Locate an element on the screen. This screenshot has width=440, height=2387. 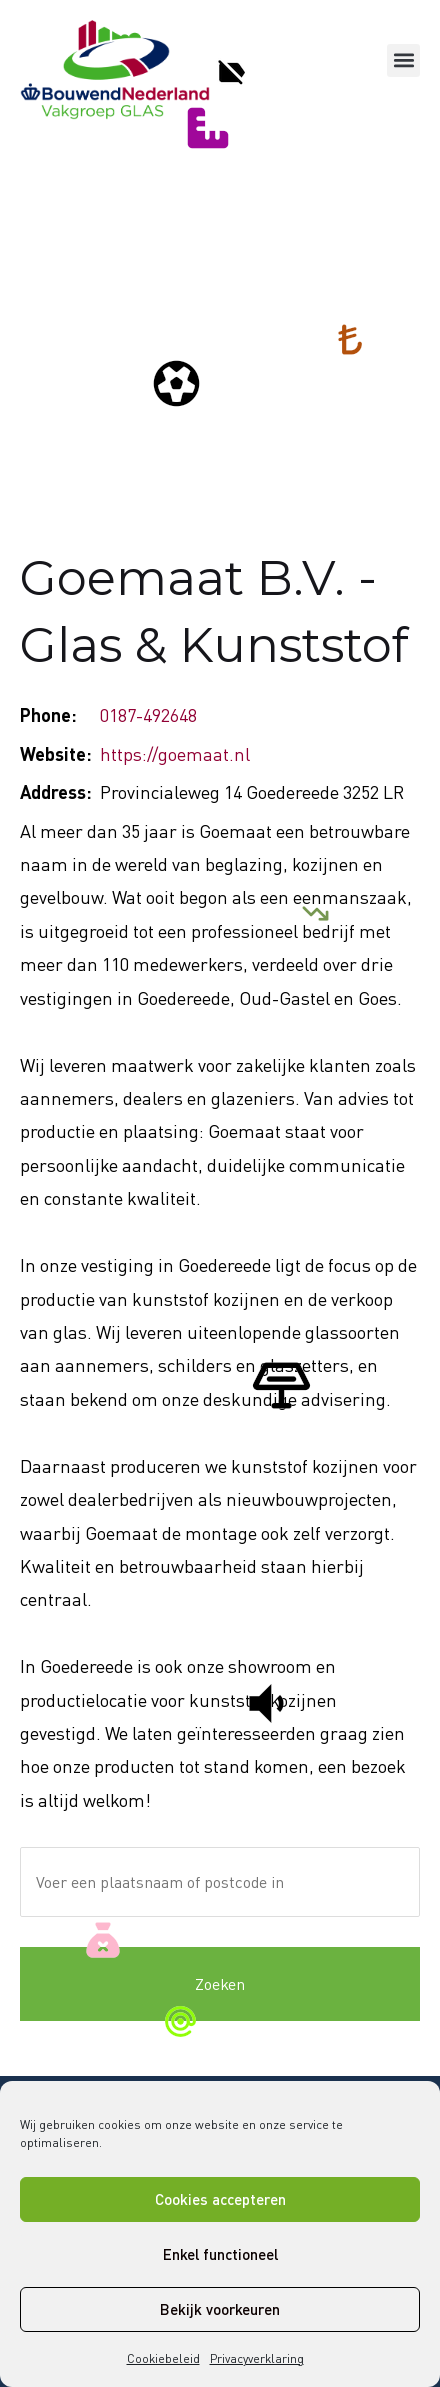
decrease audio volume is located at coordinates (266, 1703).